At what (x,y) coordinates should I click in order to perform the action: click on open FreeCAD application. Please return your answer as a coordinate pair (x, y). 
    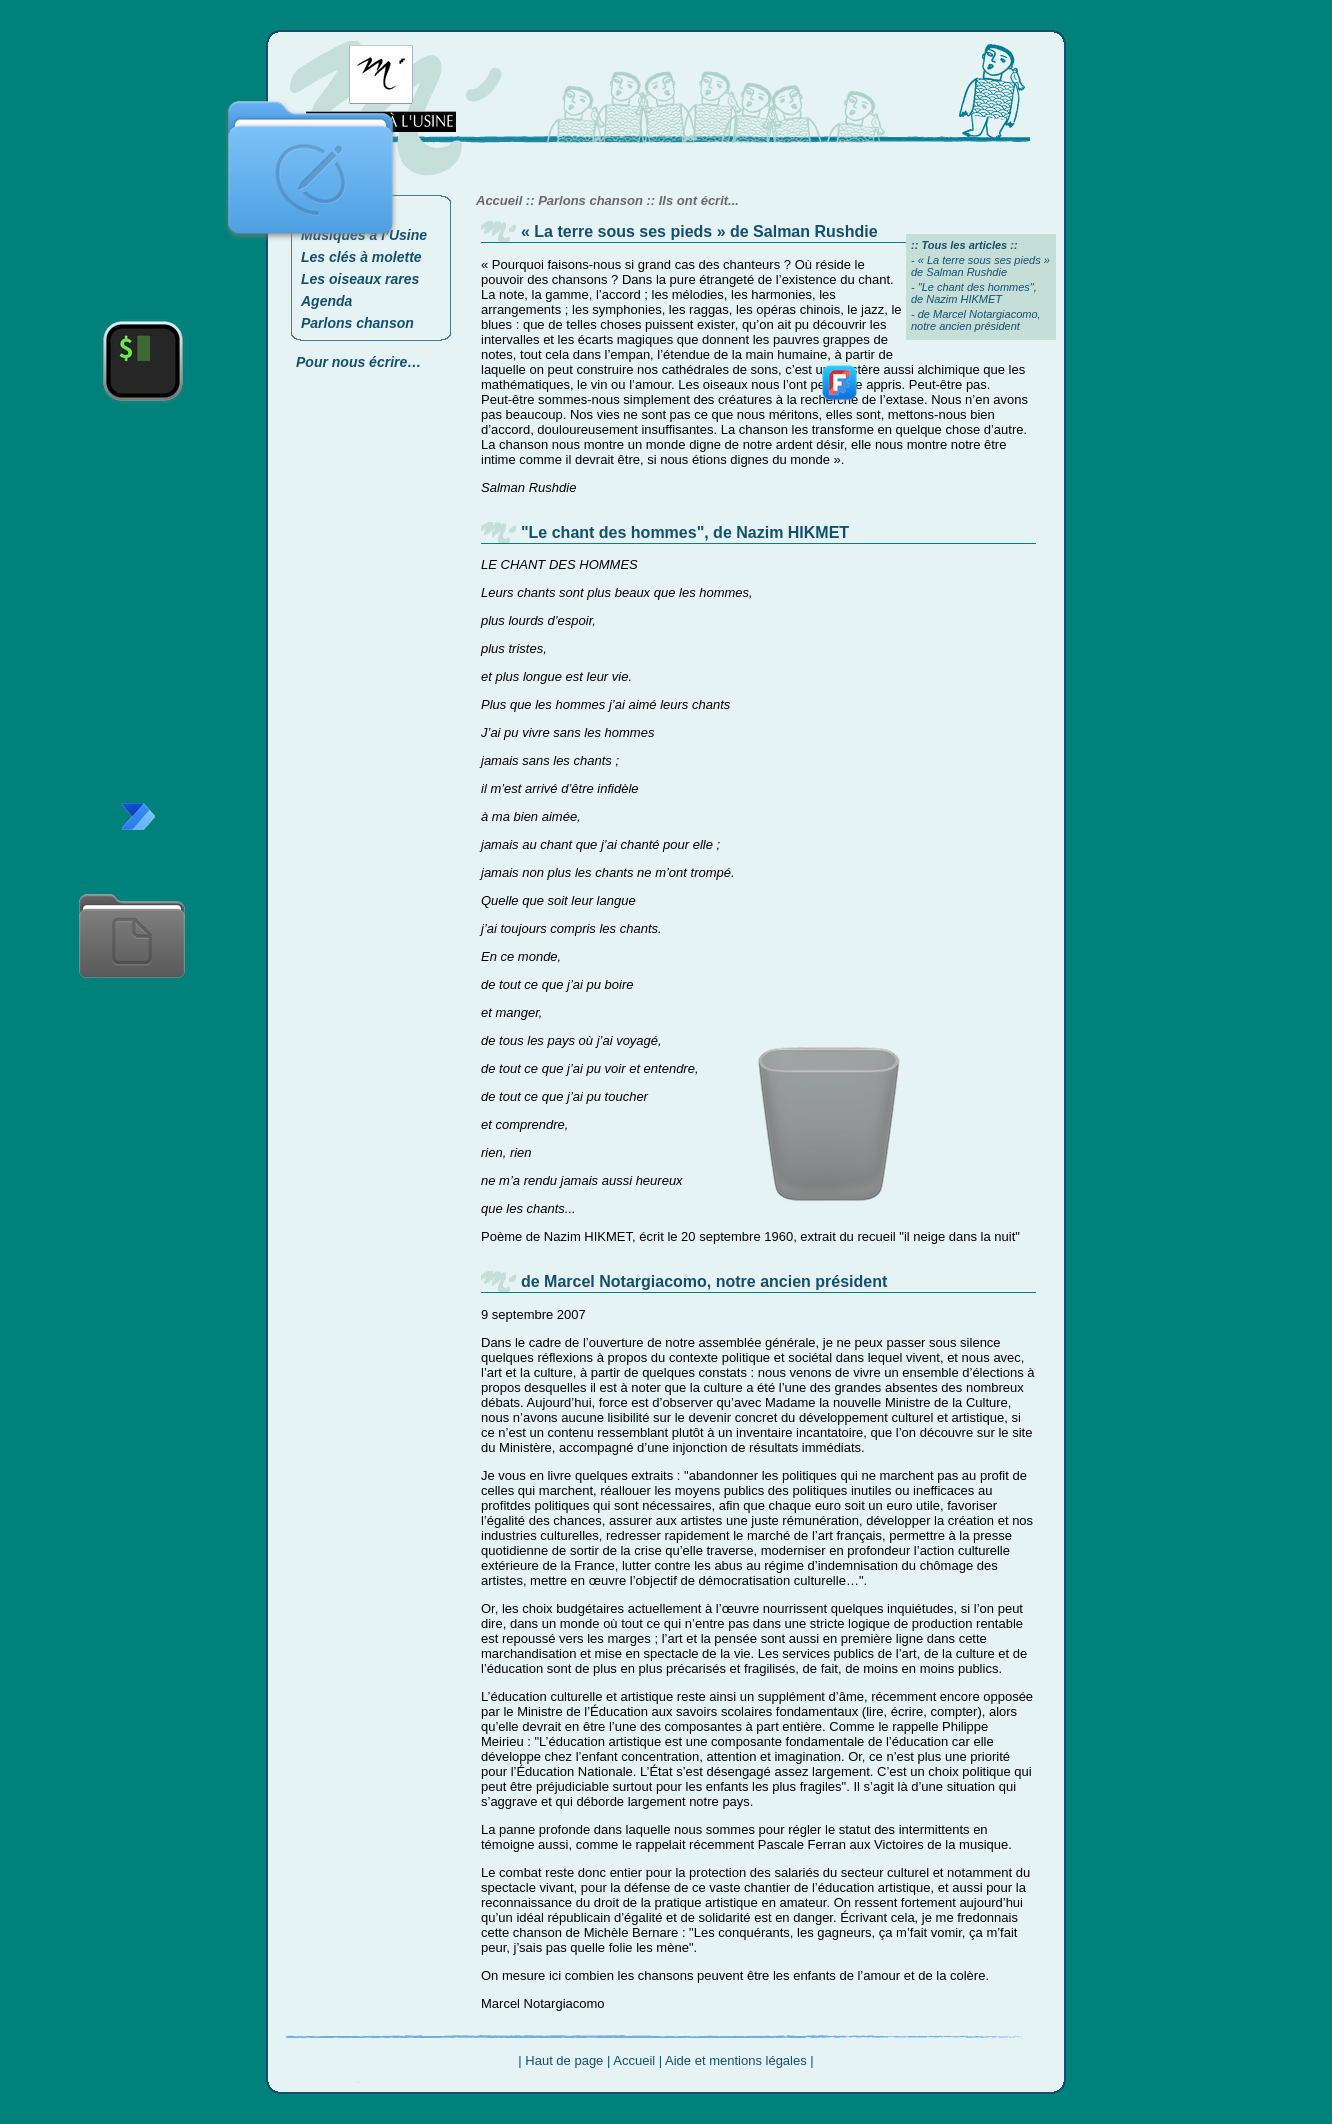
    Looking at the image, I should click on (839, 382).